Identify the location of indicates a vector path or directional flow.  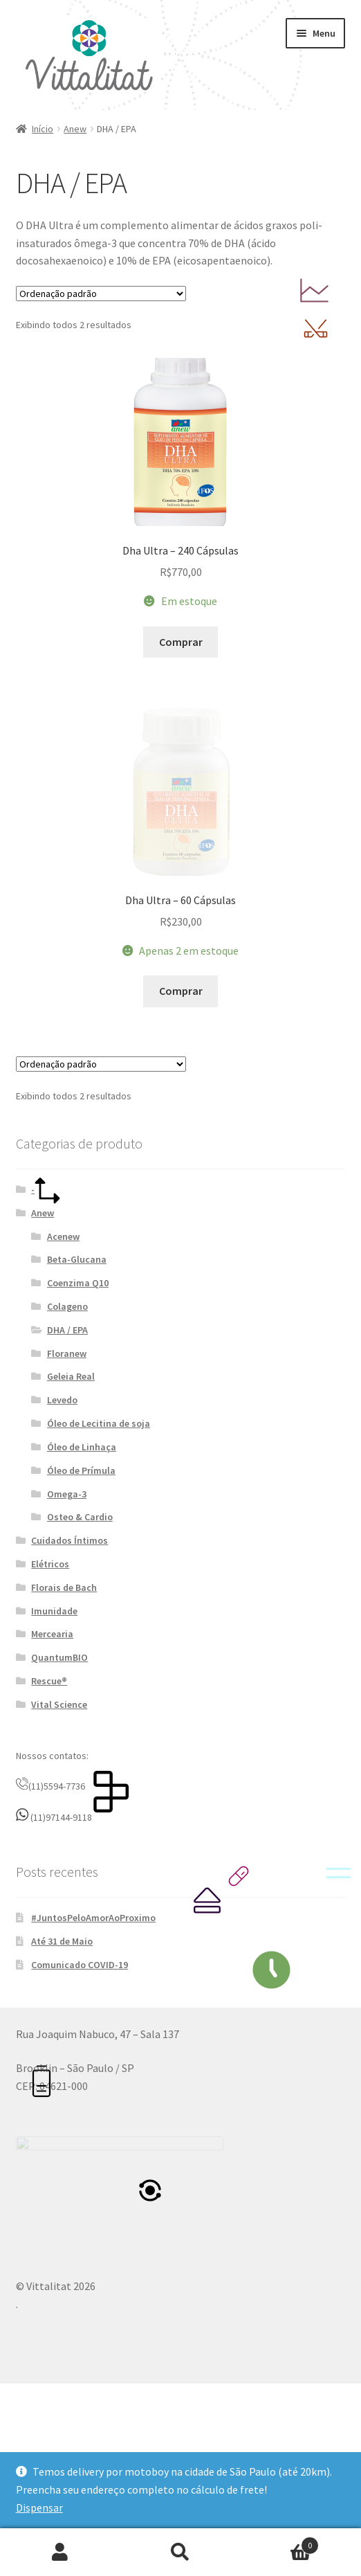
(46, 1190).